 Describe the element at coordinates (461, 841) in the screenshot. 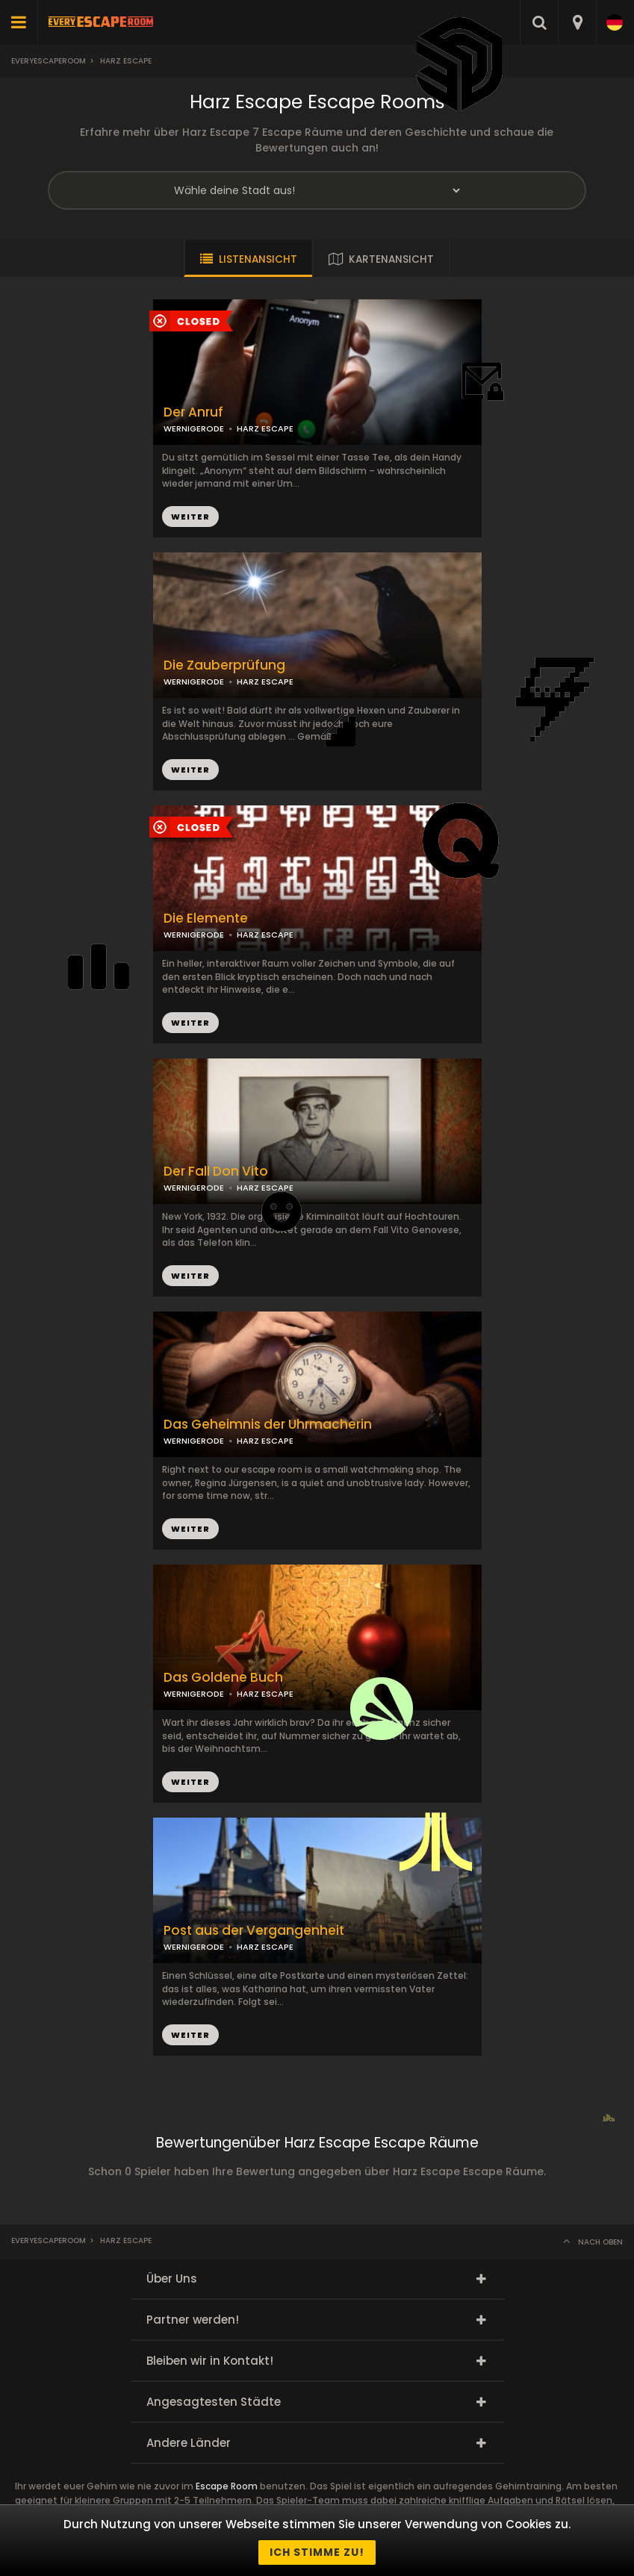

I see `open qase test management platform` at that location.